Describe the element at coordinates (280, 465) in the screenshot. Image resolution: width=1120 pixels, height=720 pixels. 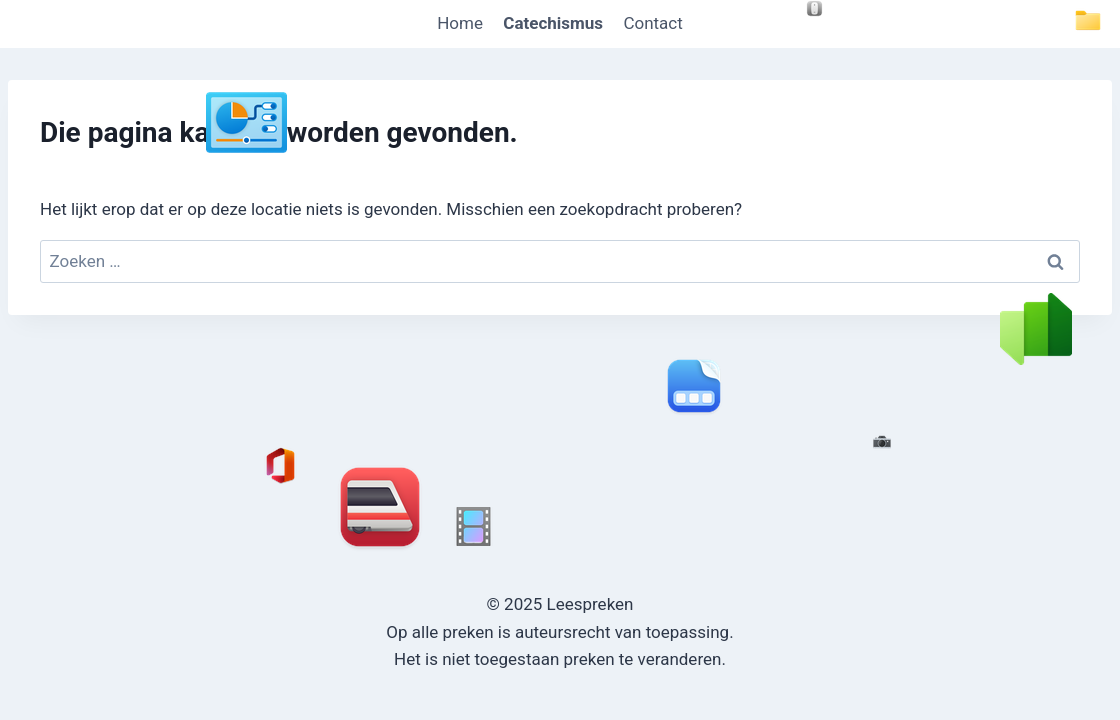
I see `open Microsoft Office suite` at that location.